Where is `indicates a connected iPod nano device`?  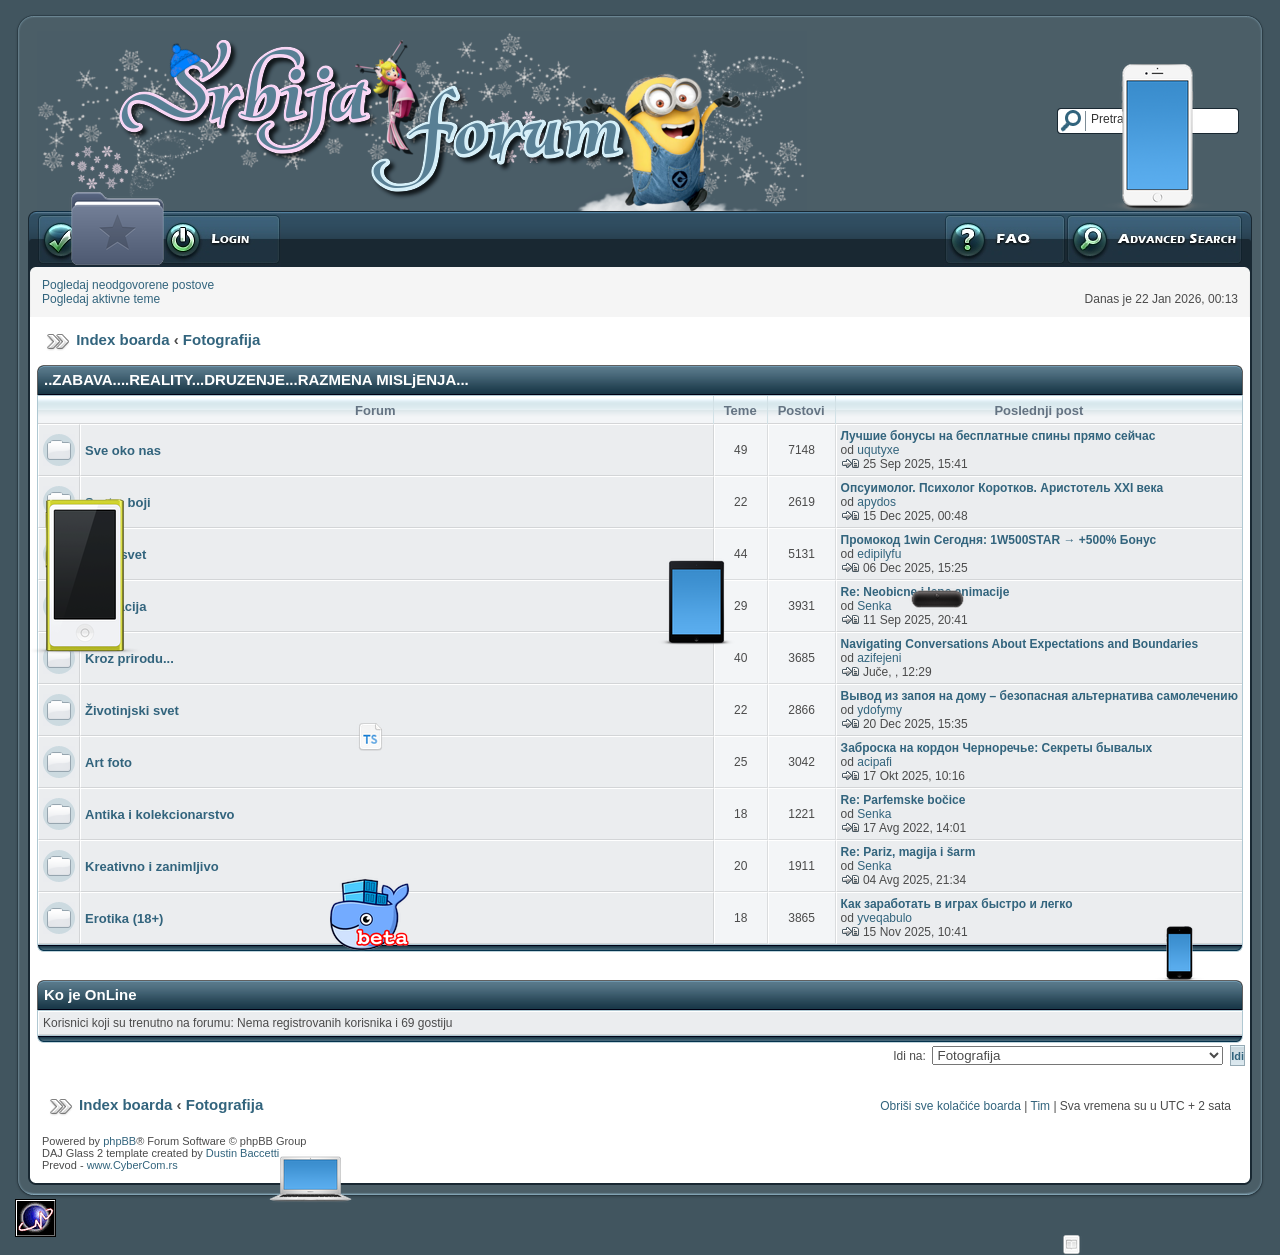 indicates a connected iPod nano device is located at coordinates (85, 576).